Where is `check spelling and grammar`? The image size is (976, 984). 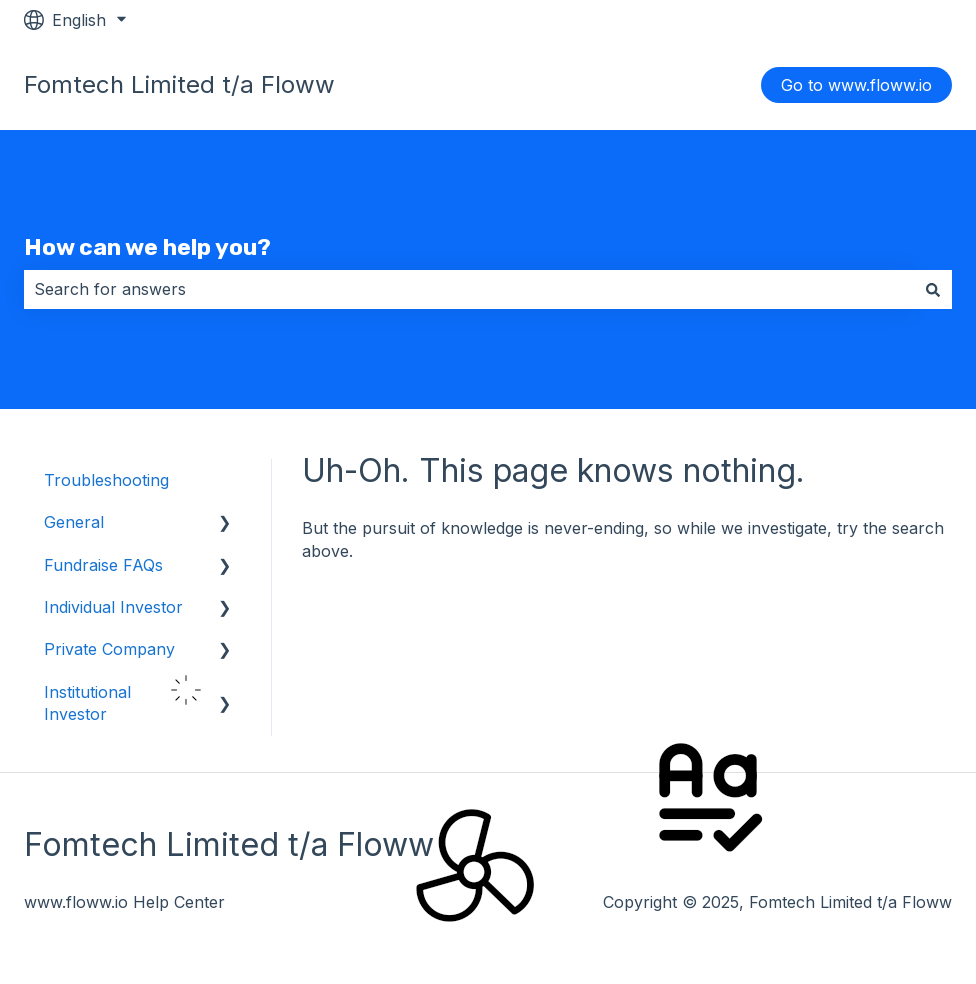
check spelling and grammar is located at coordinates (708, 792).